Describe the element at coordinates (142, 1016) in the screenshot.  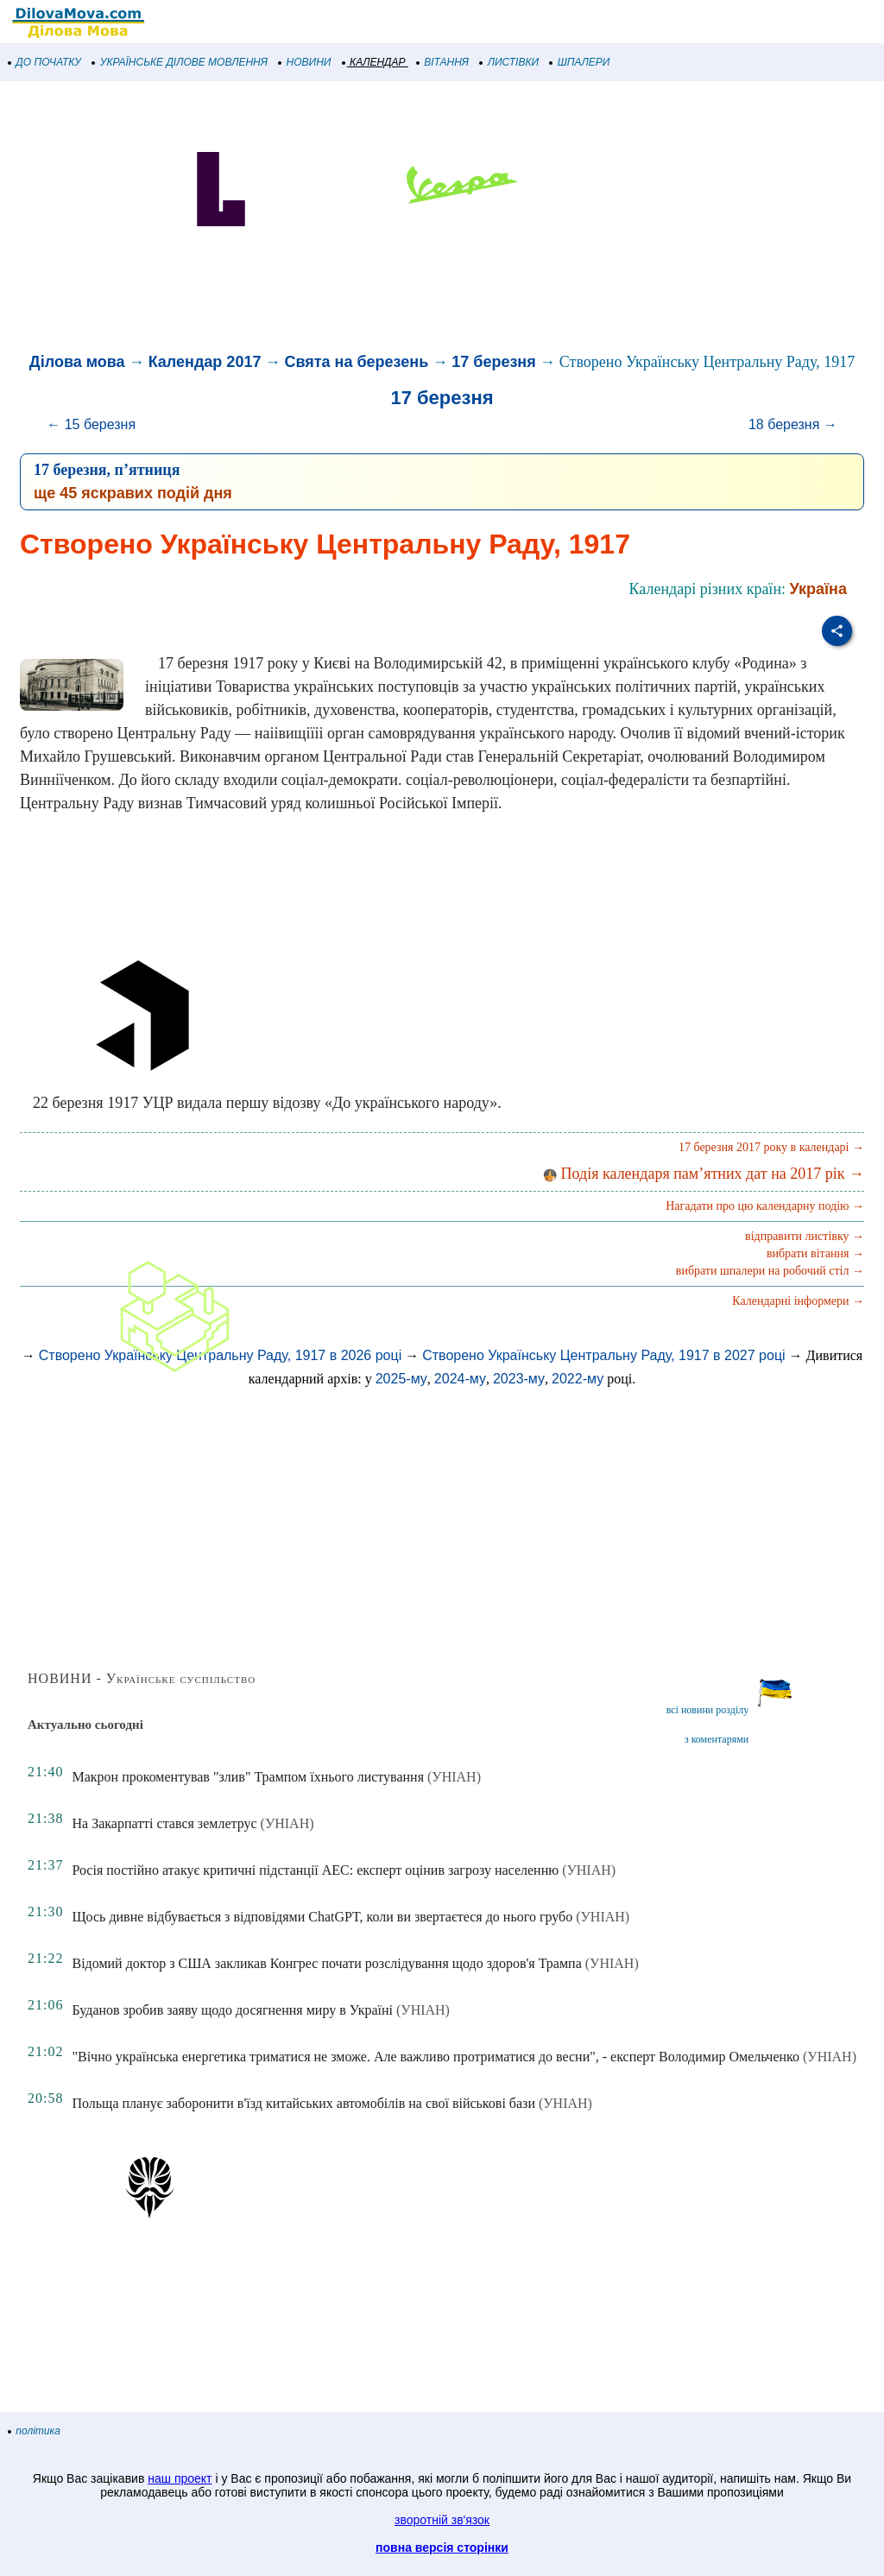
I see `payload cms logo` at that location.